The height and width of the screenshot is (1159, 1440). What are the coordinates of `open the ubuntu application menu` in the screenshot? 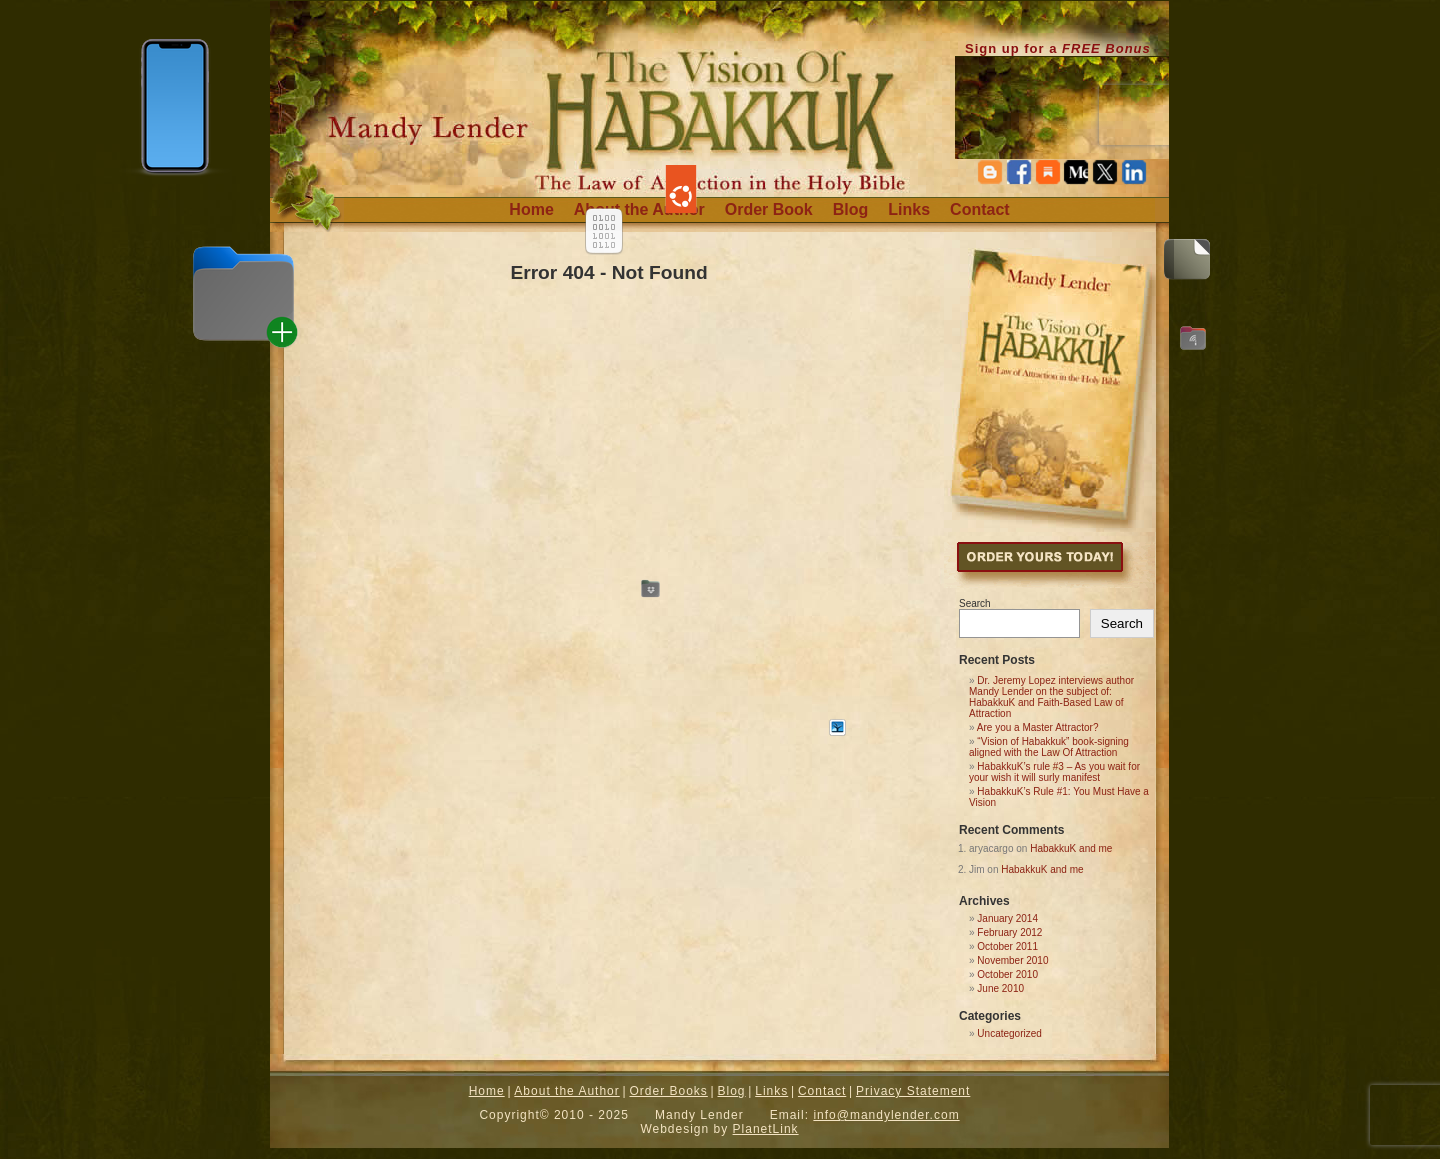 It's located at (681, 189).